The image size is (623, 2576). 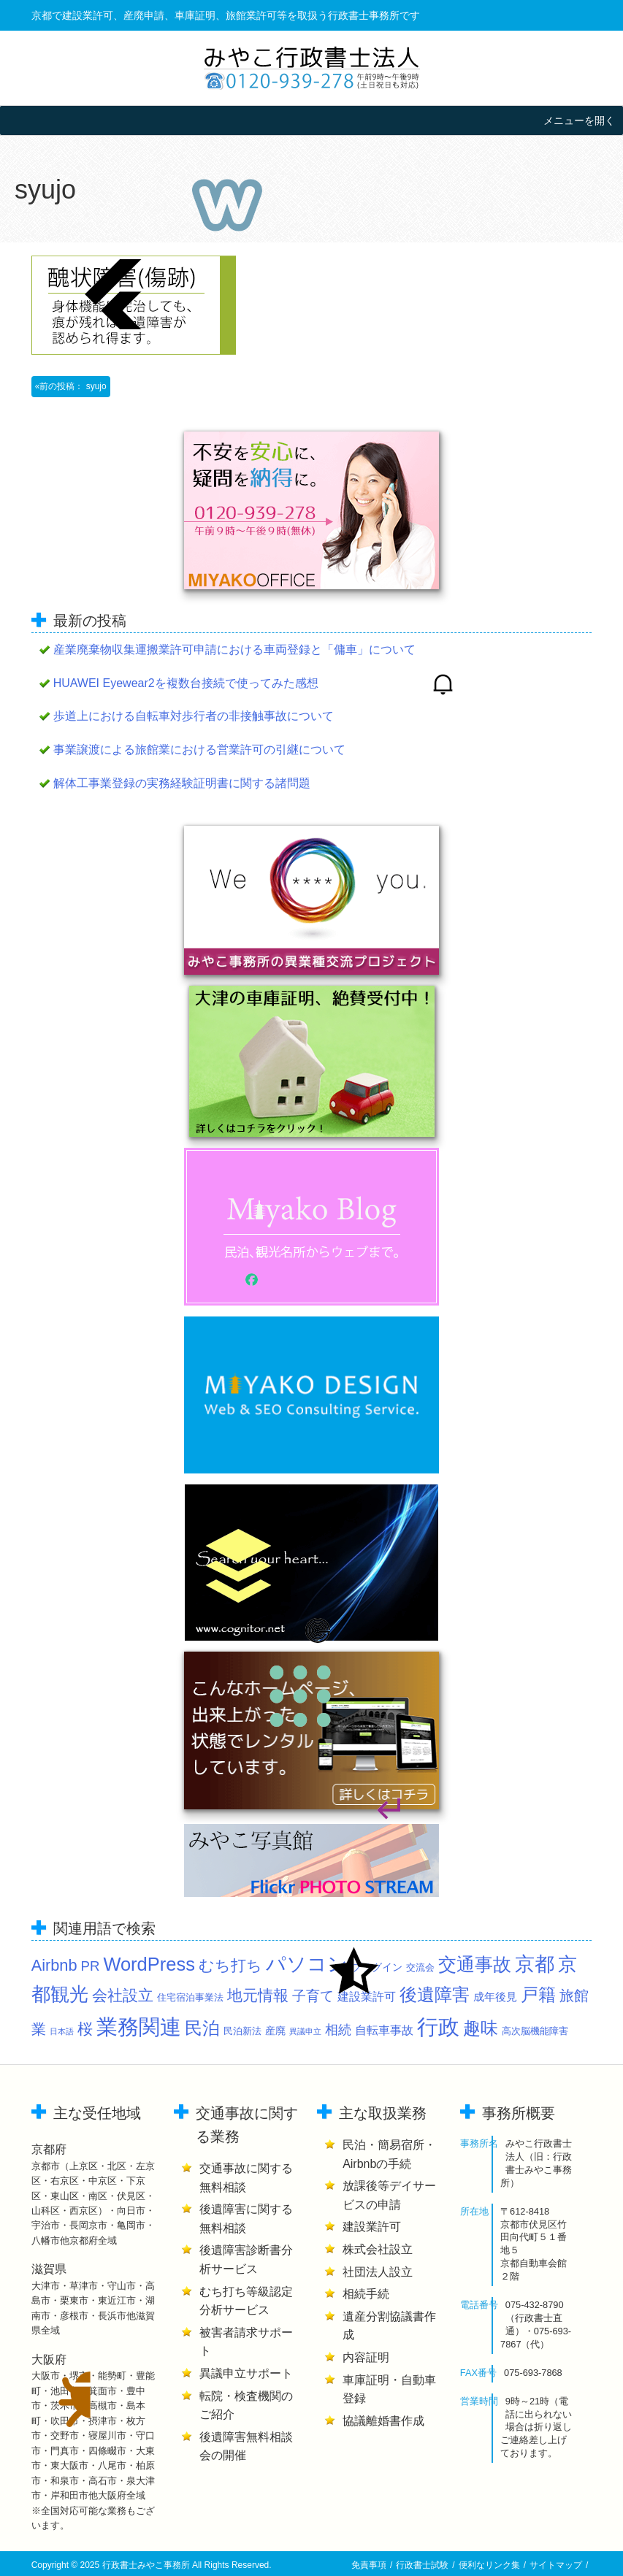 What do you see at coordinates (443, 683) in the screenshot?
I see `view notifications` at bounding box center [443, 683].